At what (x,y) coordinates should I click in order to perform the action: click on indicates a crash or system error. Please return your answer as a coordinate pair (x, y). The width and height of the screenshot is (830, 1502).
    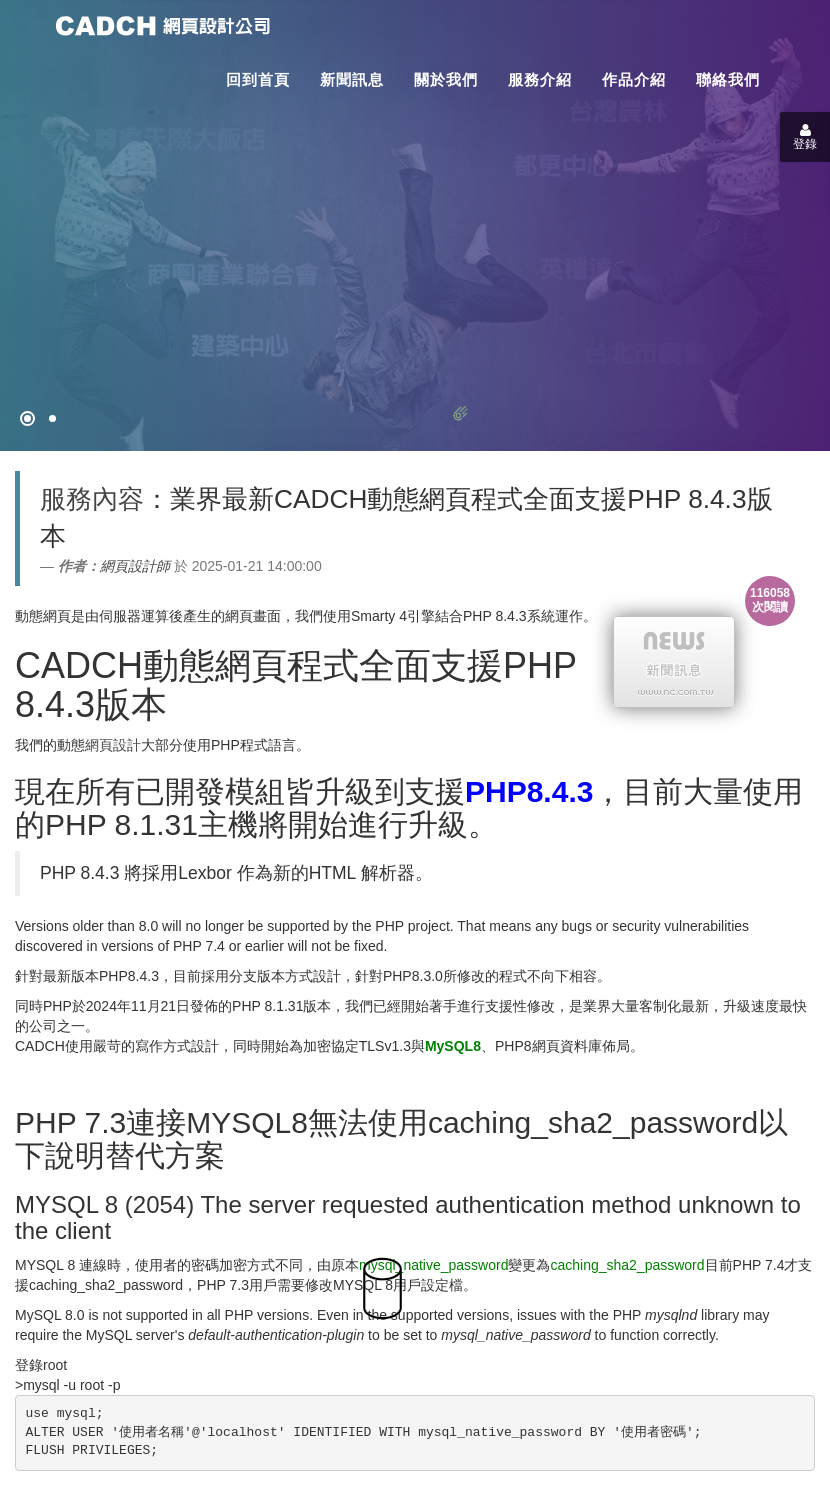
    Looking at the image, I should click on (460, 413).